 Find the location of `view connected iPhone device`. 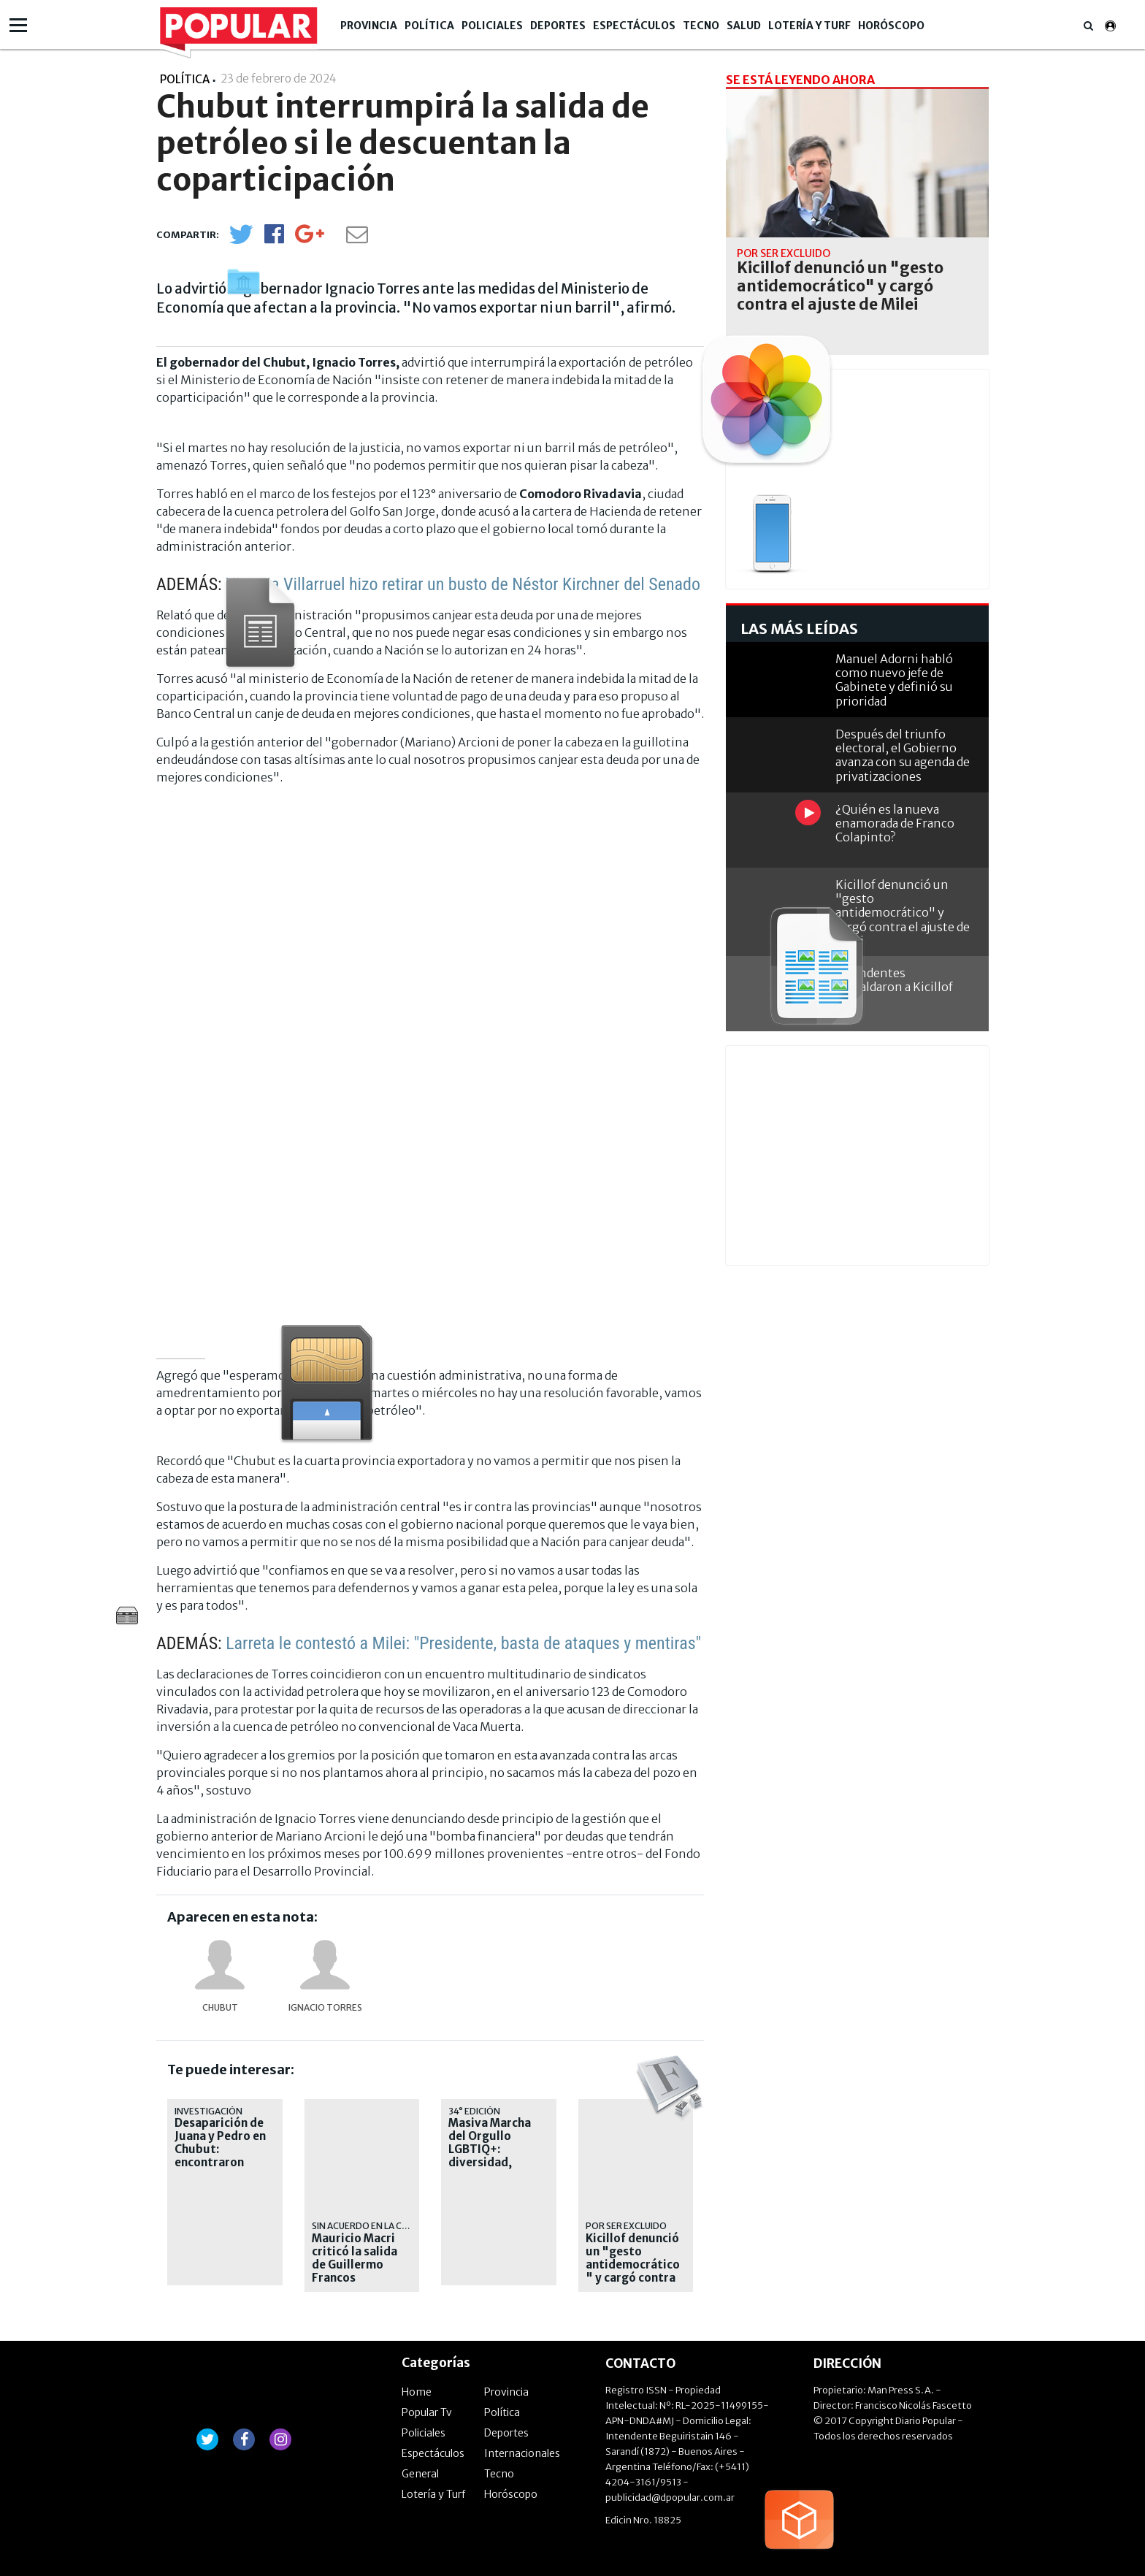

view connected iPhone device is located at coordinates (772, 534).